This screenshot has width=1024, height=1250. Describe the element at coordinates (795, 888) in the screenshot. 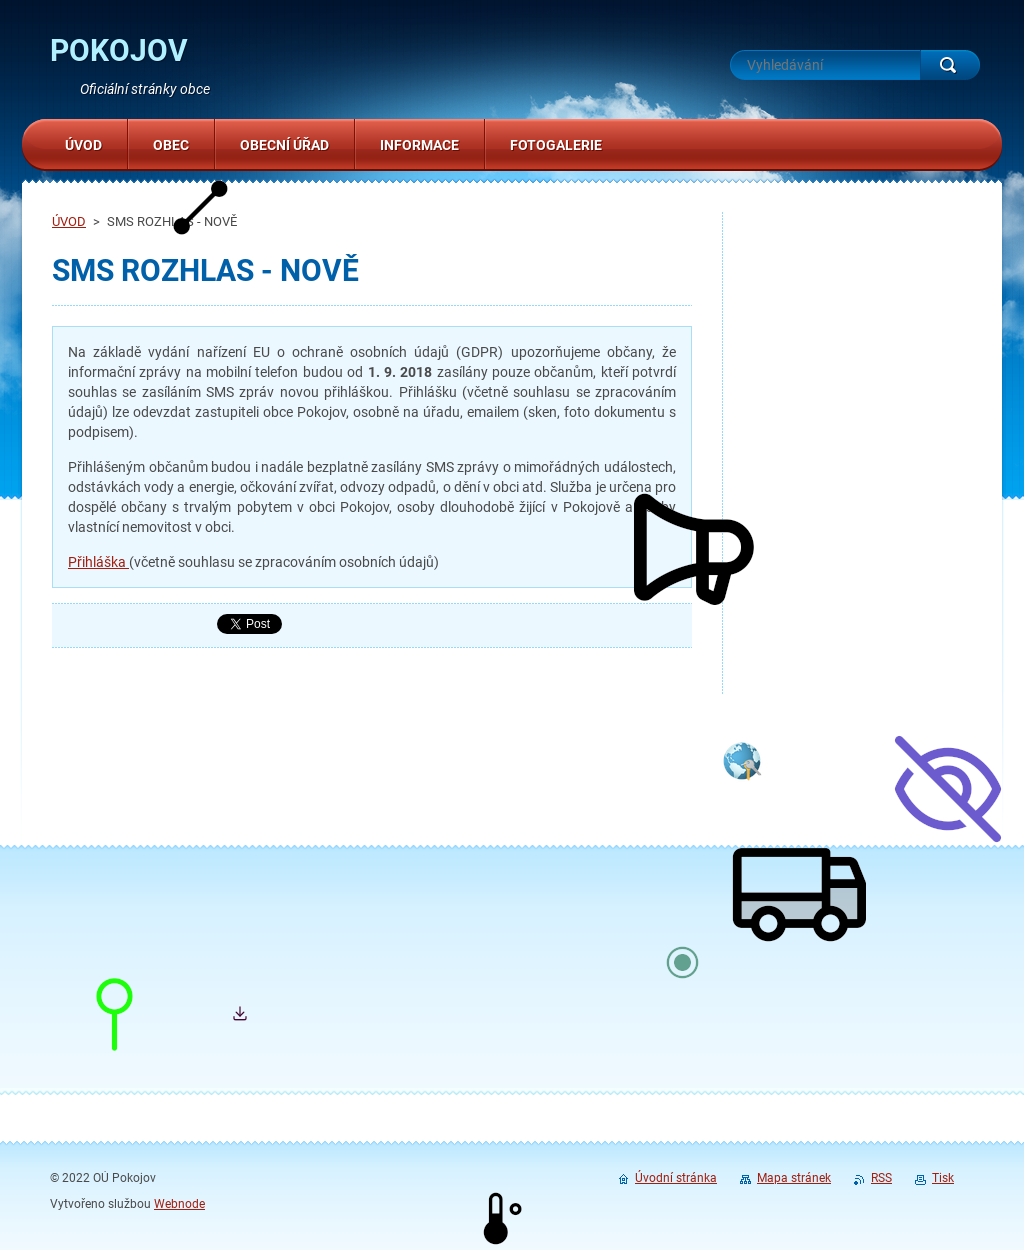

I see `track your delivery status` at that location.